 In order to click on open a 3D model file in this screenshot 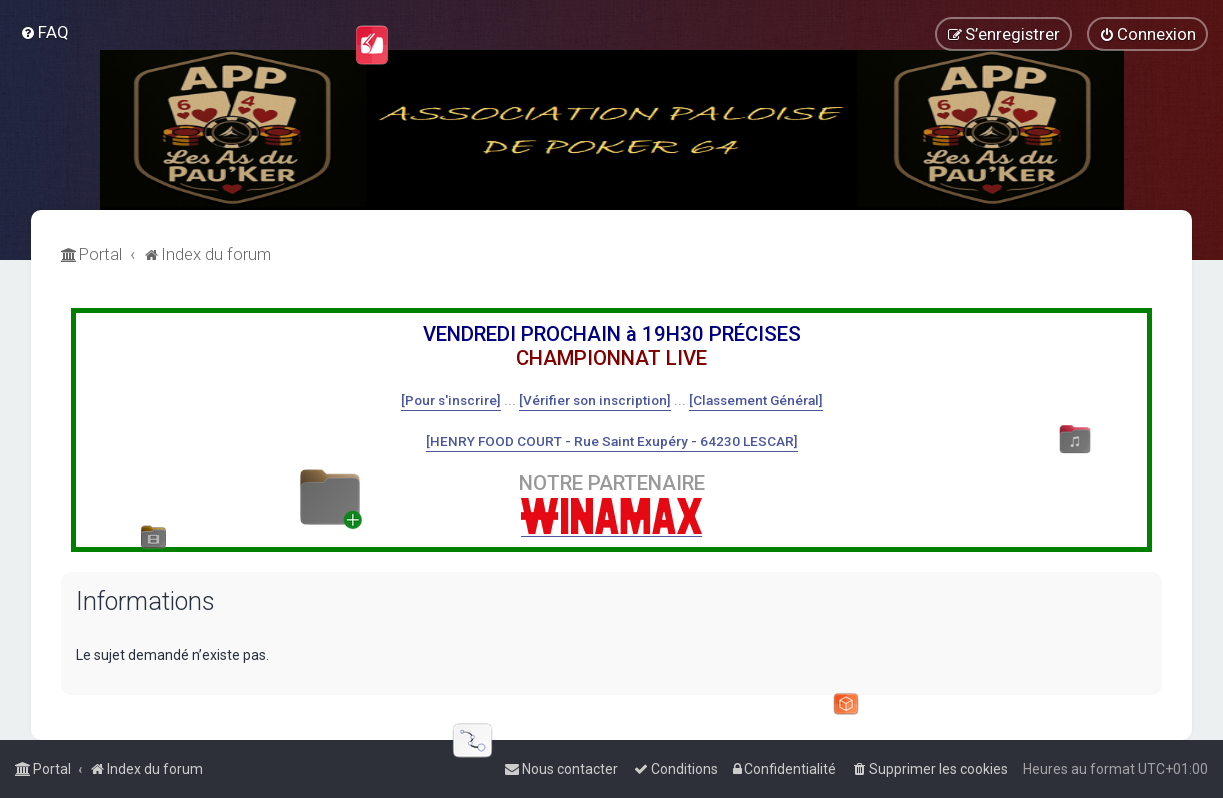, I will do `click(846, 703)`.